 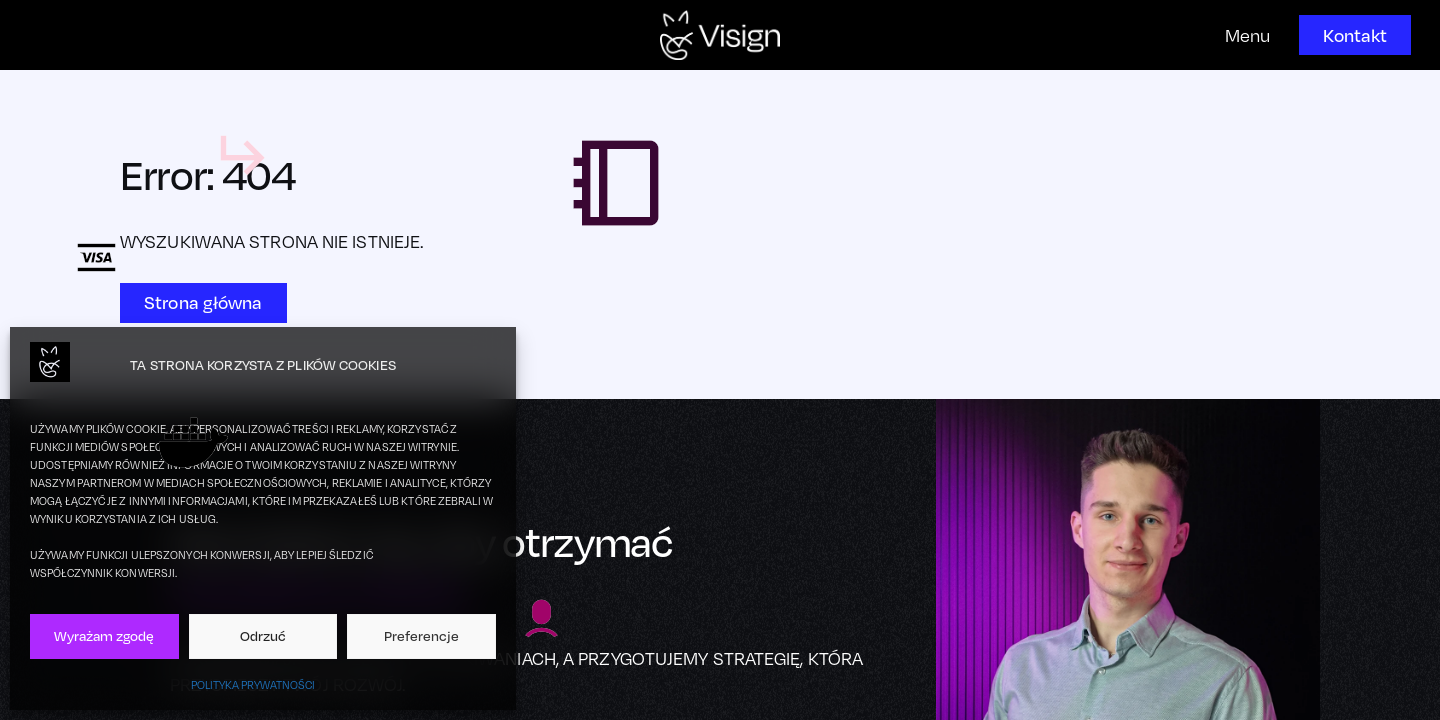 What do you see at coordinates (616, 183) in the screenshot?
I see `view booklet or documentation` at bounding box center [616, 183].